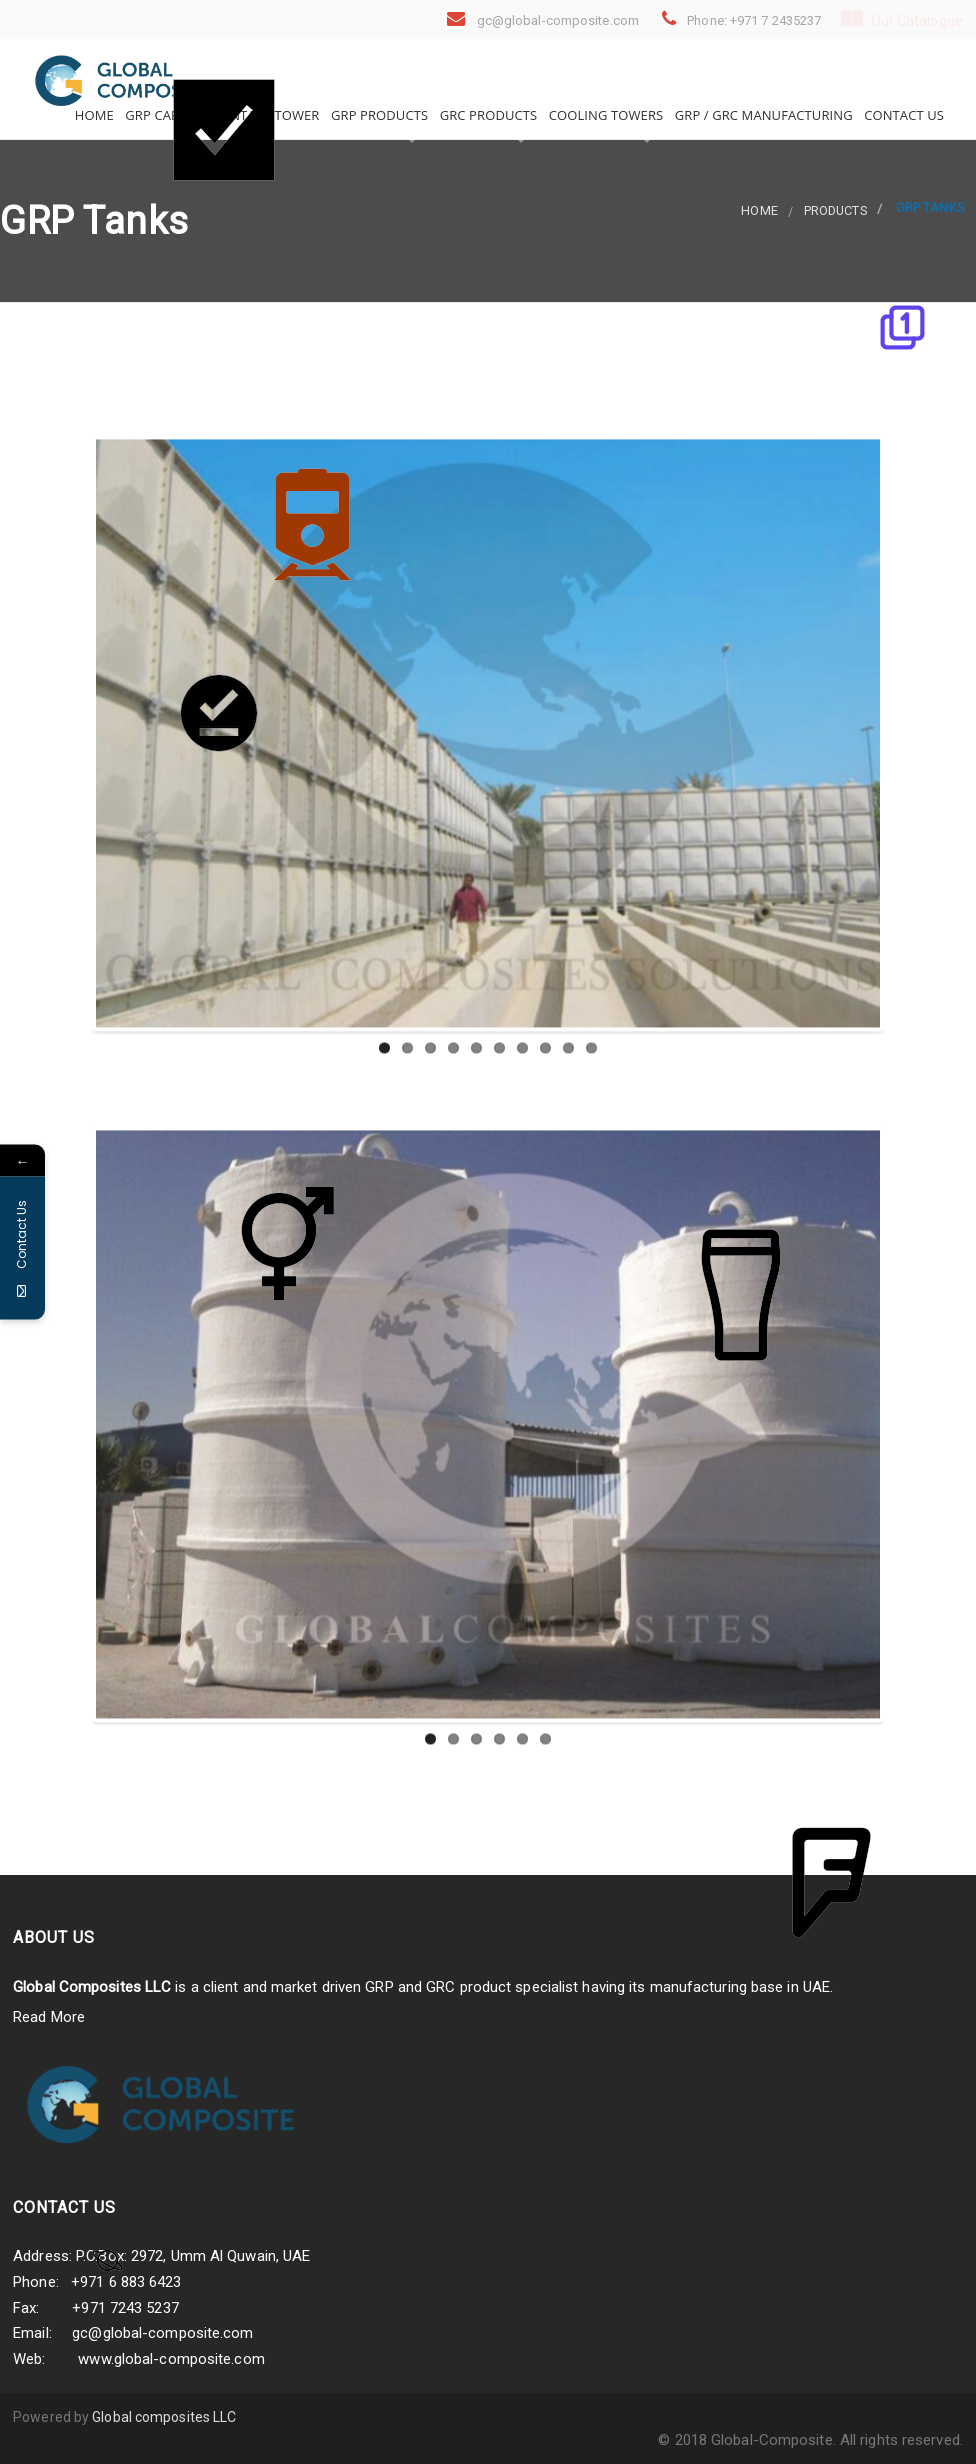 Image resolution: width=976 pixels, height=2464 pixels. Describe the element at coordinates (902, 327) in the screenshot. I see `view first item in a collection` at that location.